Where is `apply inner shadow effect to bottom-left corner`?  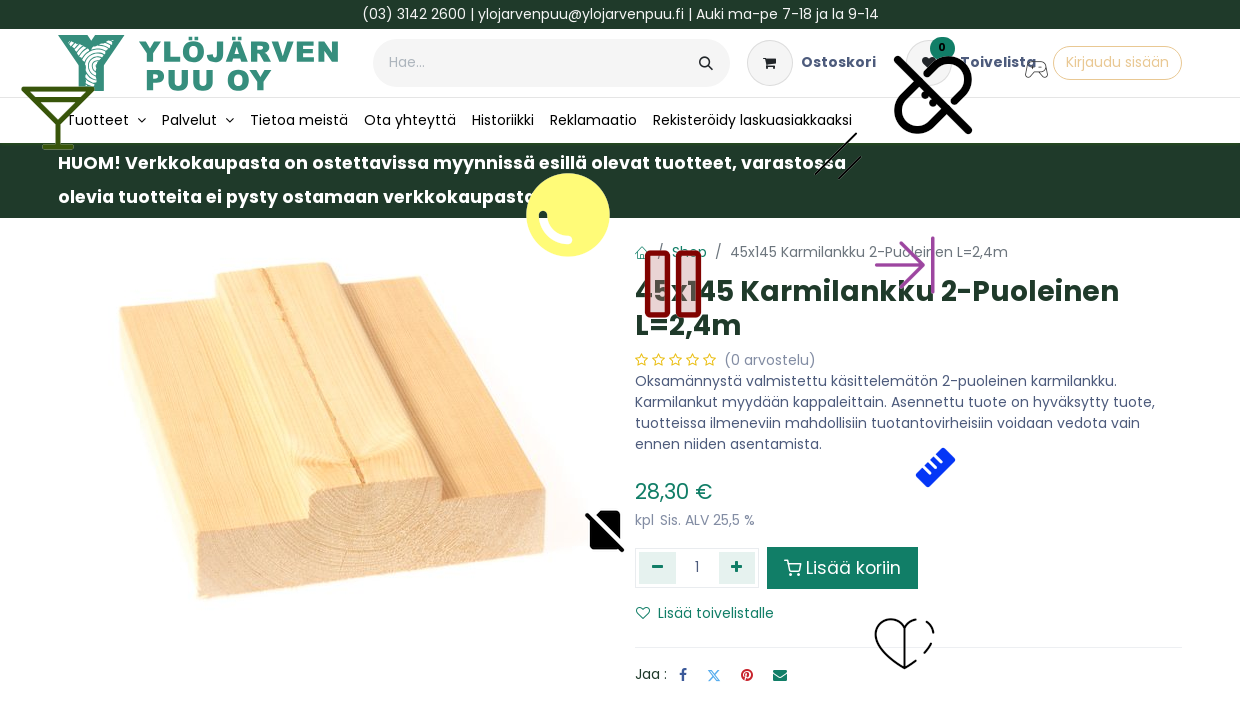 apply inner shadow effect to bottom-left corner is located at coordinates (568, 215).